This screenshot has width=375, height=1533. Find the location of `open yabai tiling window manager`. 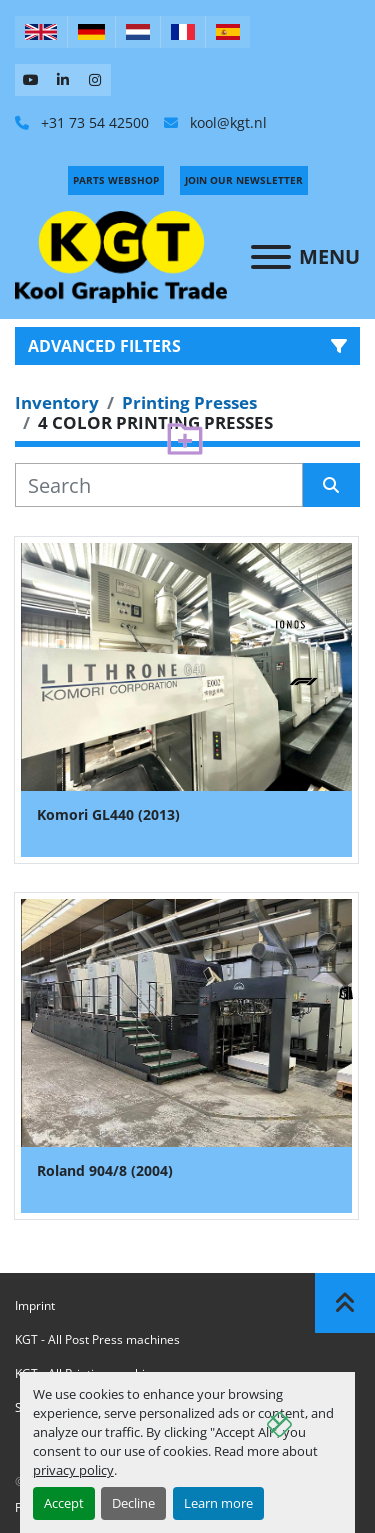

open yabai tiling window manager is located at coordinates (279, 1424).